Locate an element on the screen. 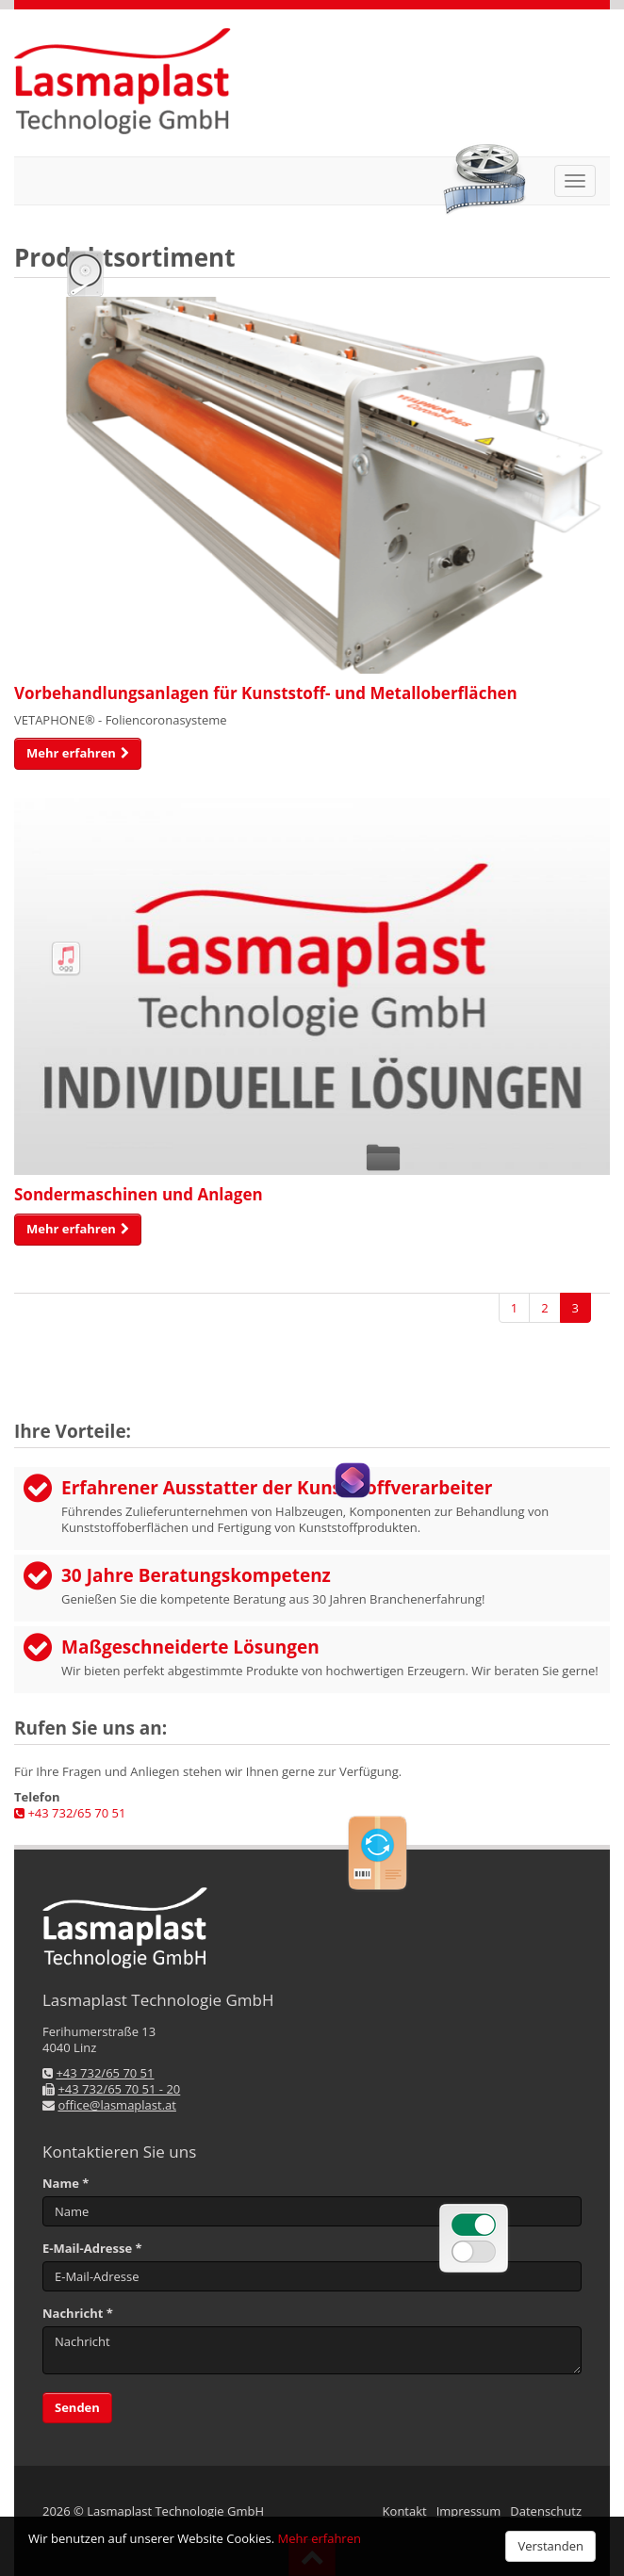 The image size is (624, 2576). indicates a video file type is located at coordinates (484, 182).